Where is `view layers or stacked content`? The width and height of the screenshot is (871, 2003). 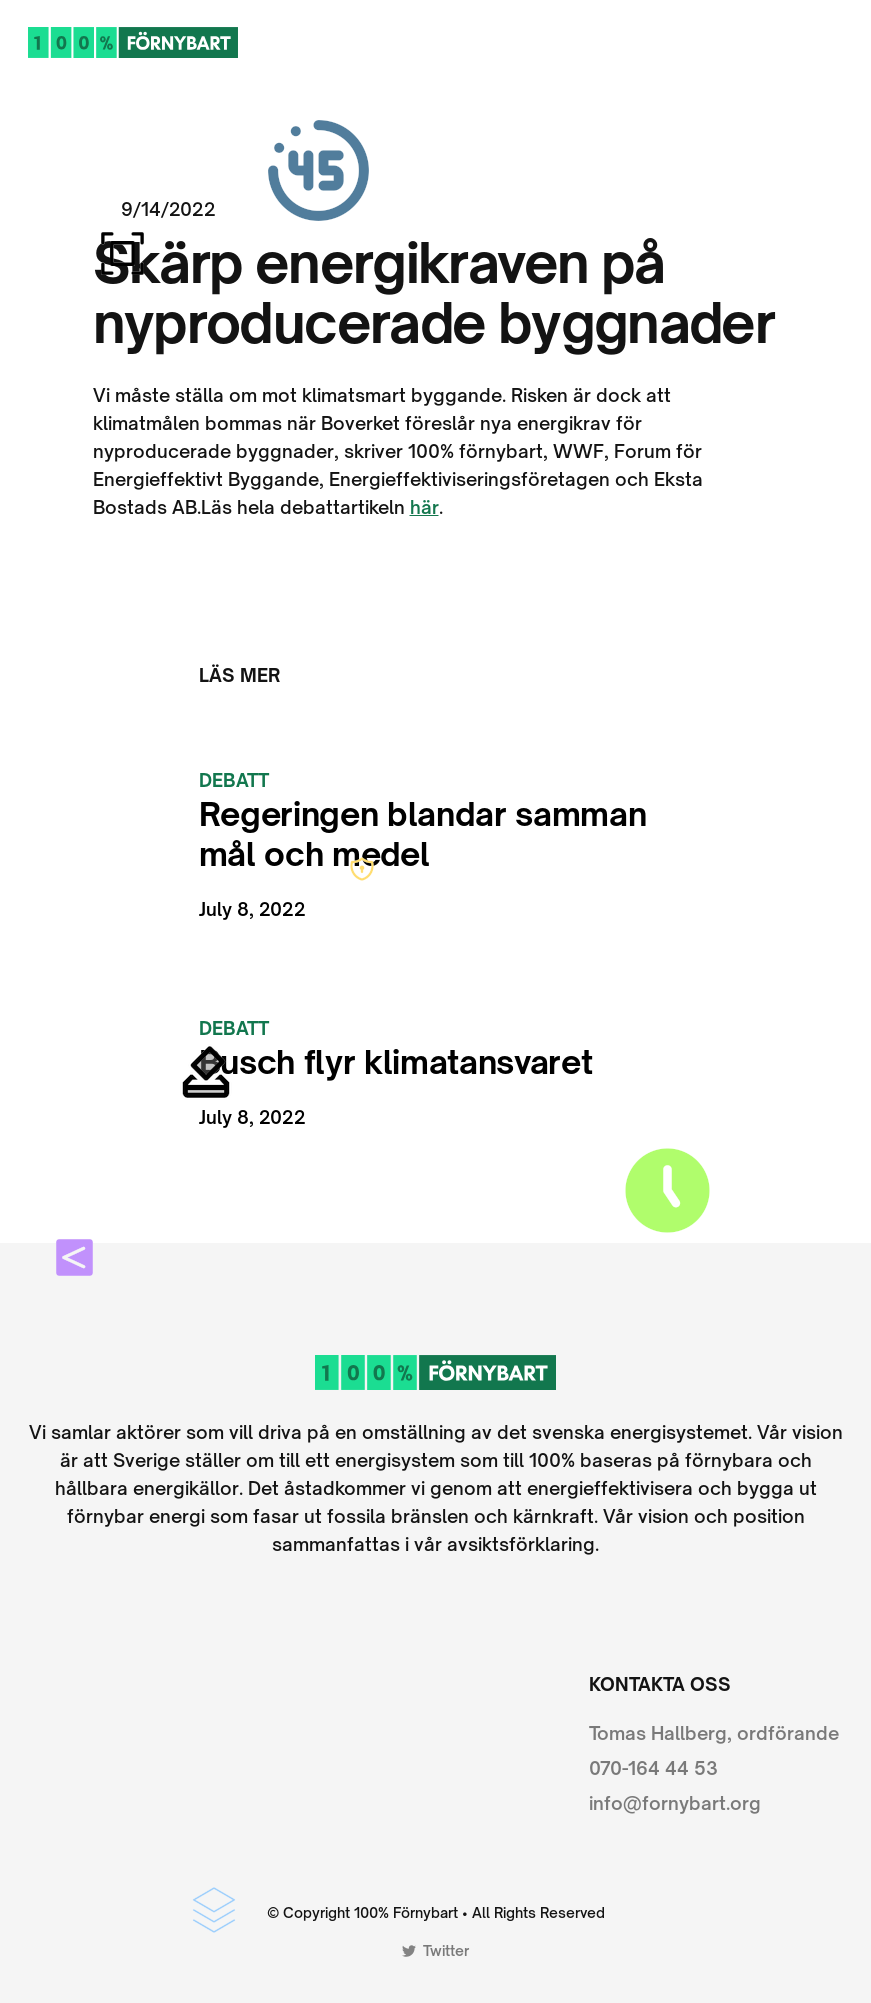
view layers or stacked content is located at coordinates (214, 1910).